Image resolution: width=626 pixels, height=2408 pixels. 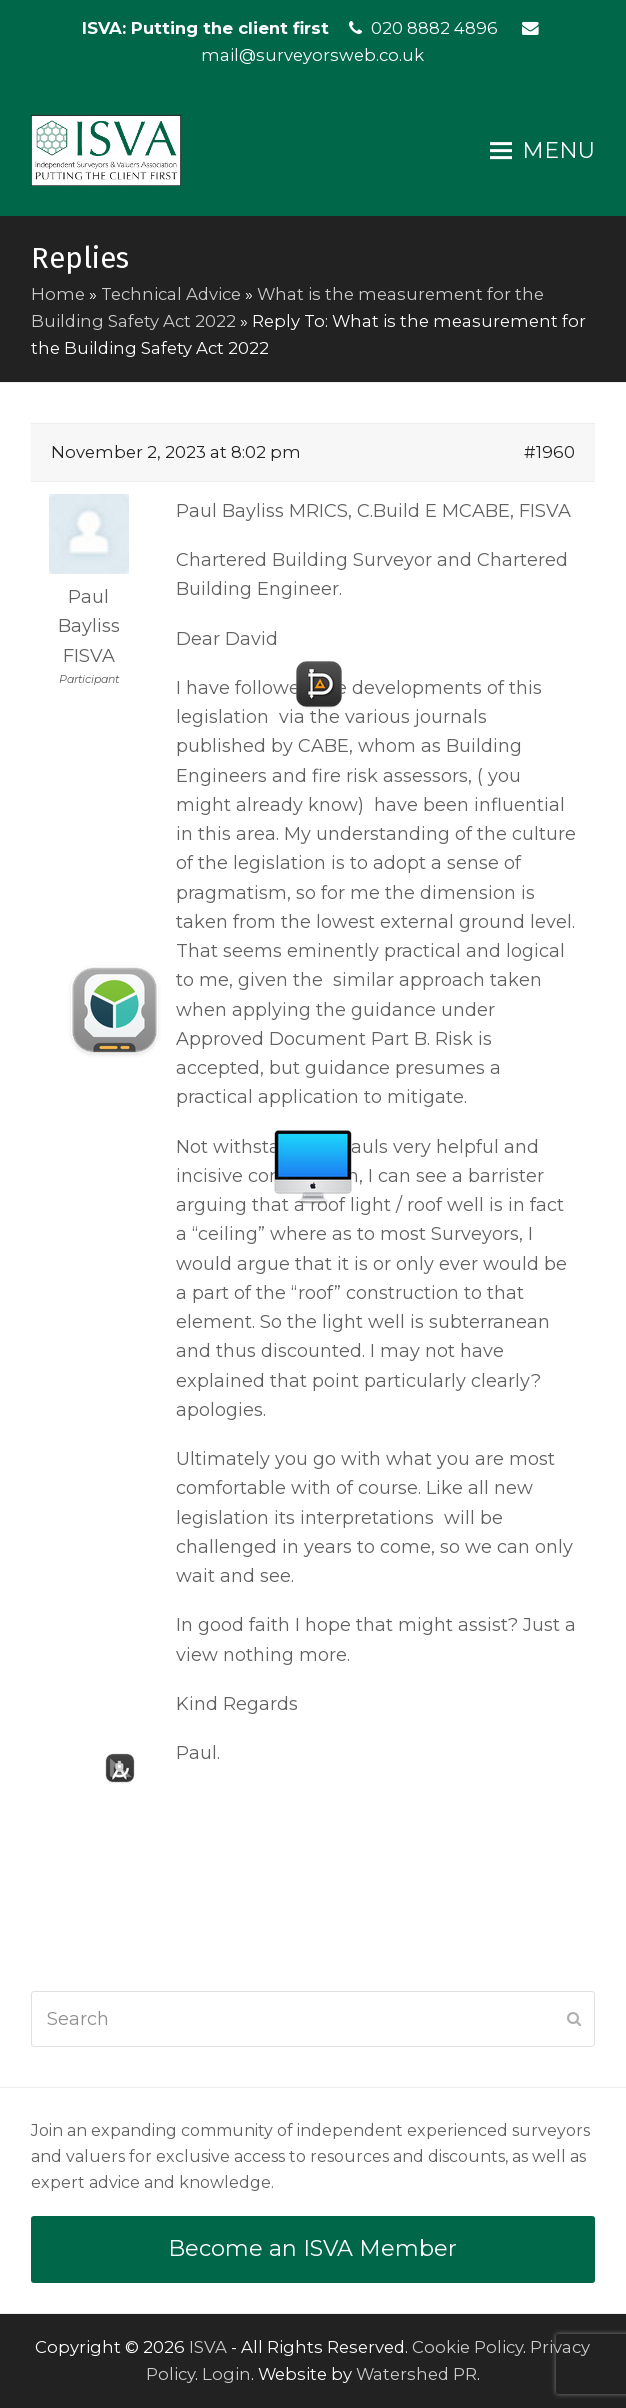 I want to click on open dia diagramming application, so click(x=319, y=684).